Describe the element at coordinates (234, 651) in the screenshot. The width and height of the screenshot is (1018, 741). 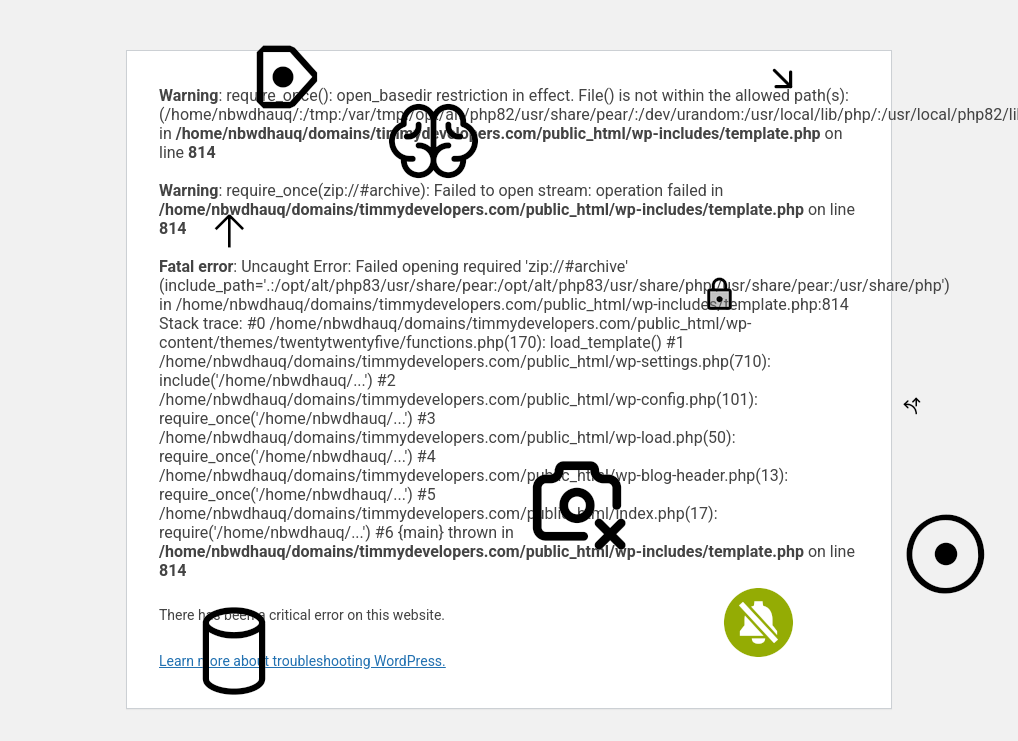
I see `access database management` at that location.